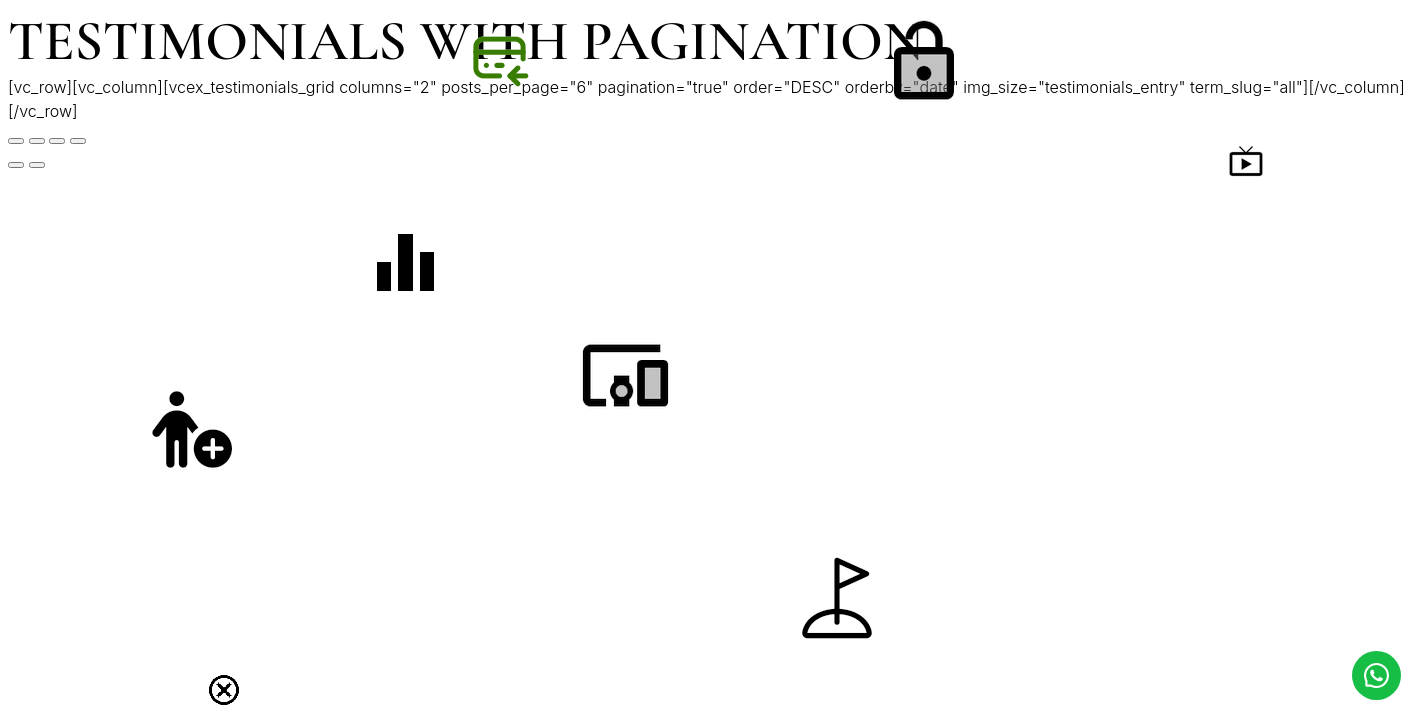 This screenshot has width=1421, height=720. What do you see at coordinates (837, 598) in the screenshot?
I see `view golf course locations or tee times` at bounding box center [837, 598].